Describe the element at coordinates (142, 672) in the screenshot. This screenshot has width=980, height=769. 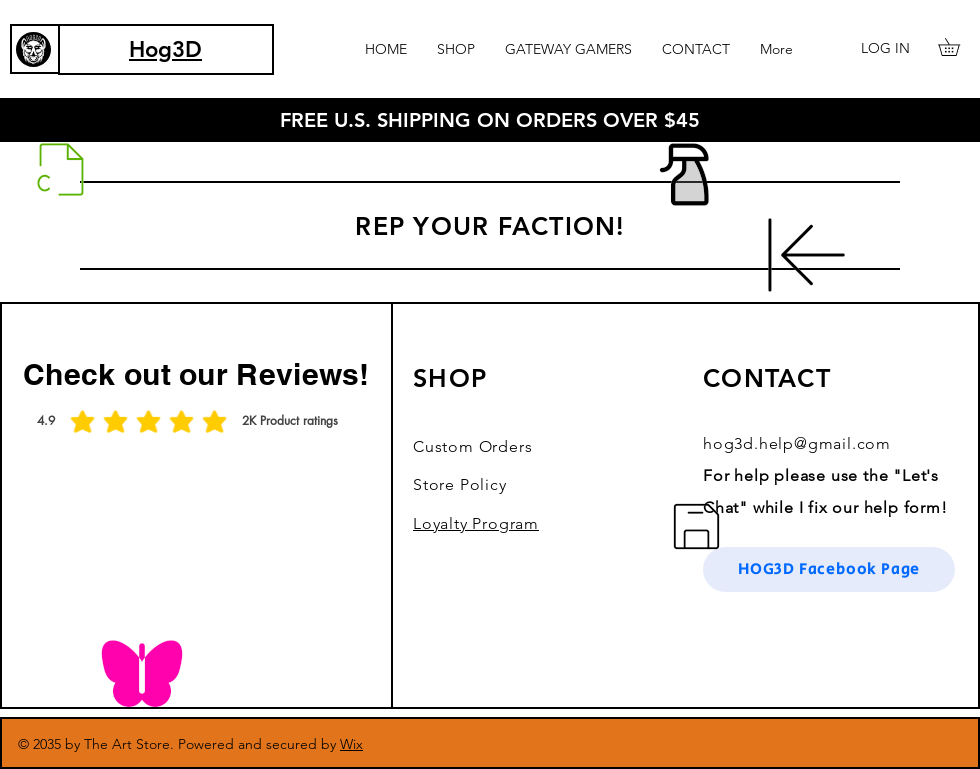
I see `decorative nature or wildlife category indicator` at that location.